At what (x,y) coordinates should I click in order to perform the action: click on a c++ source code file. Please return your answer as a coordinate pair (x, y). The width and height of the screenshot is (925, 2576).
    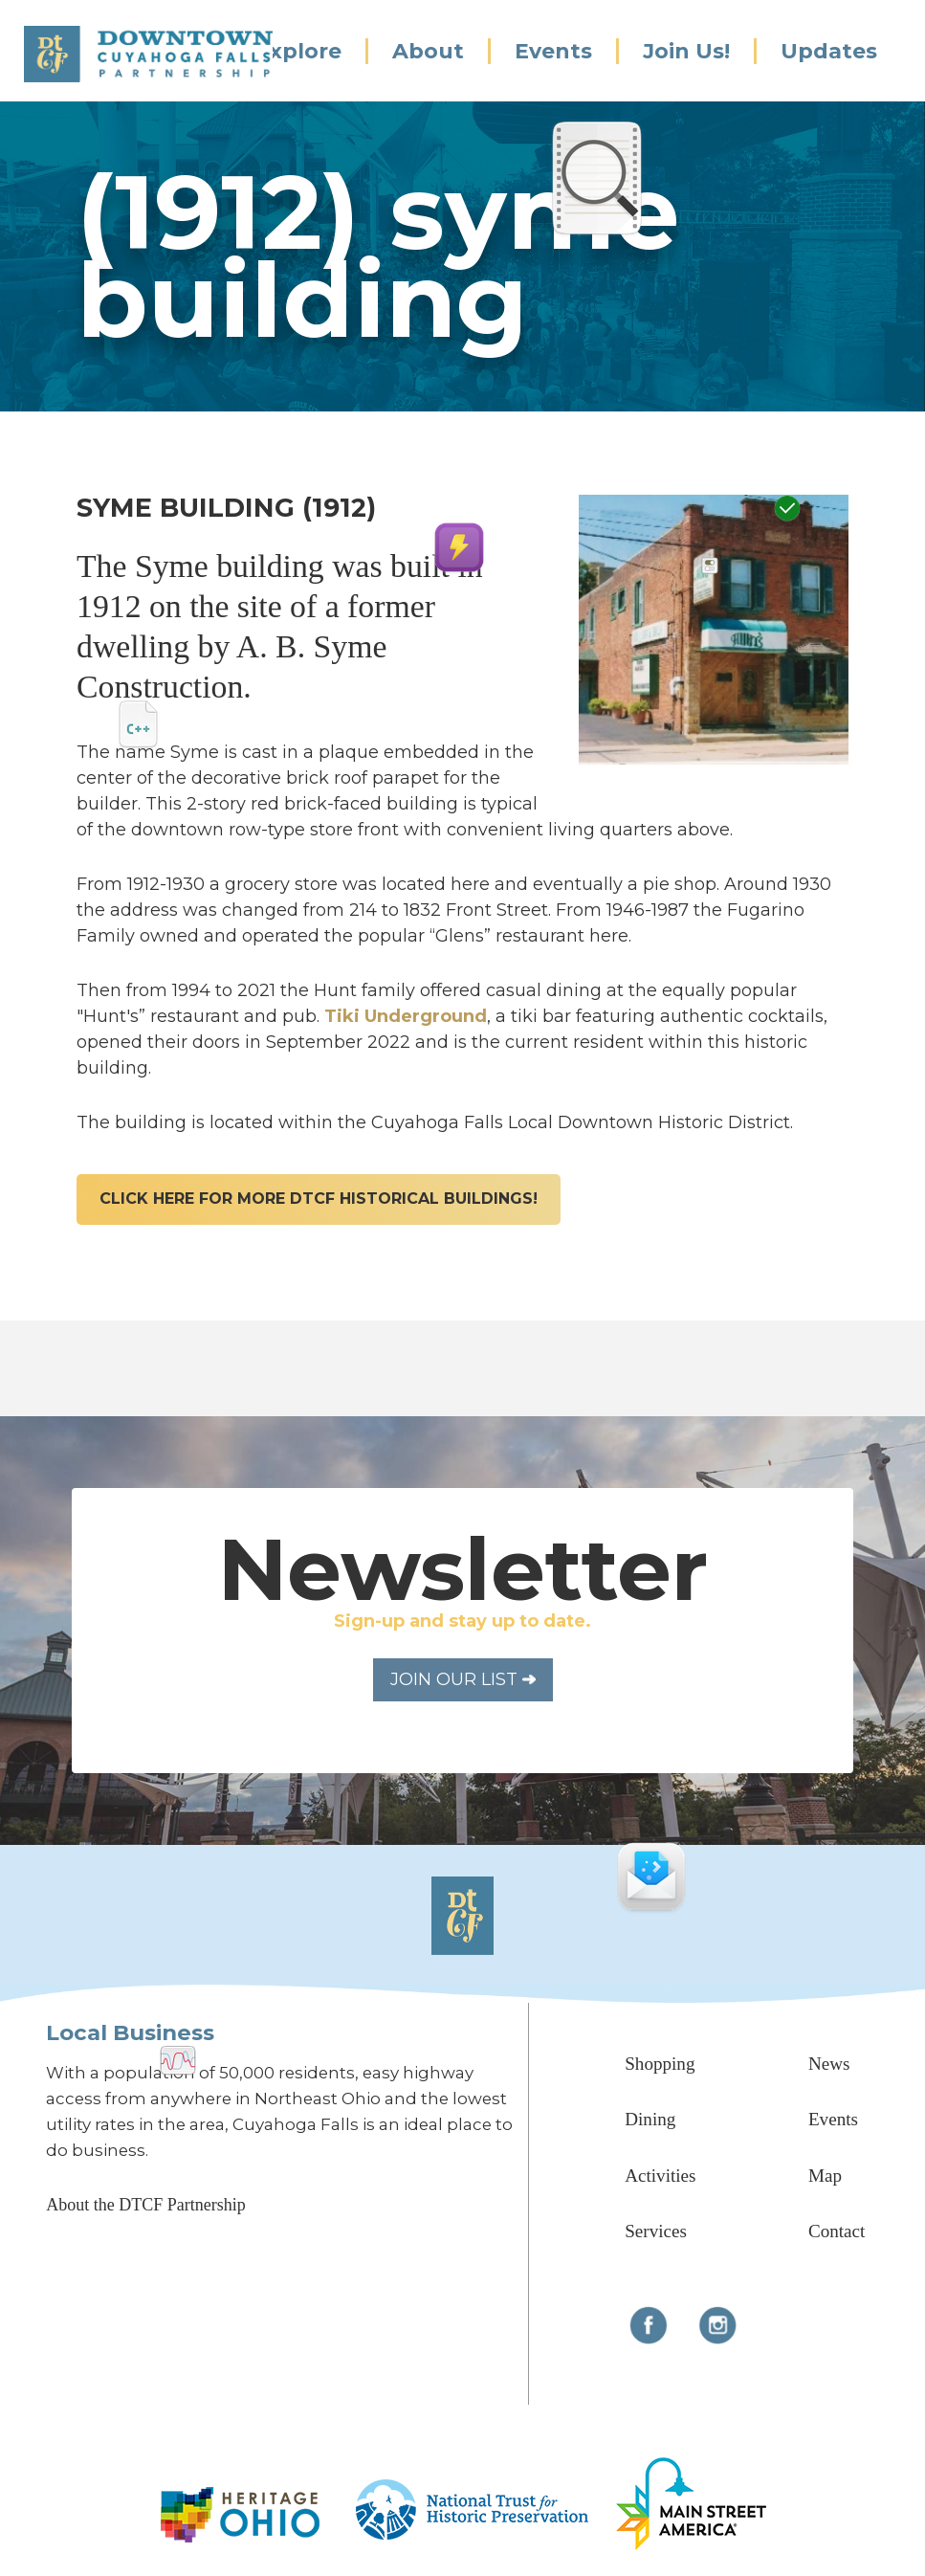
    Looking at the image, I should click on (138, 723).